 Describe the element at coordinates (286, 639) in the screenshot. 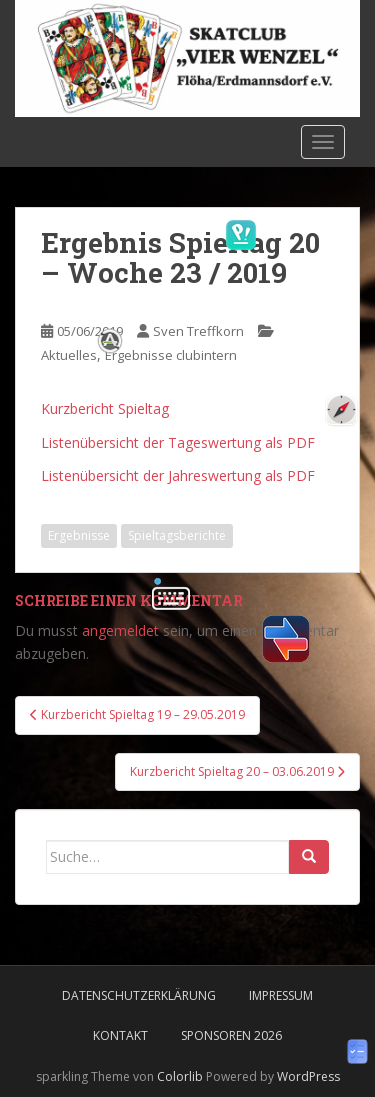

I see `open escambo currency or unit converter app` at that location.